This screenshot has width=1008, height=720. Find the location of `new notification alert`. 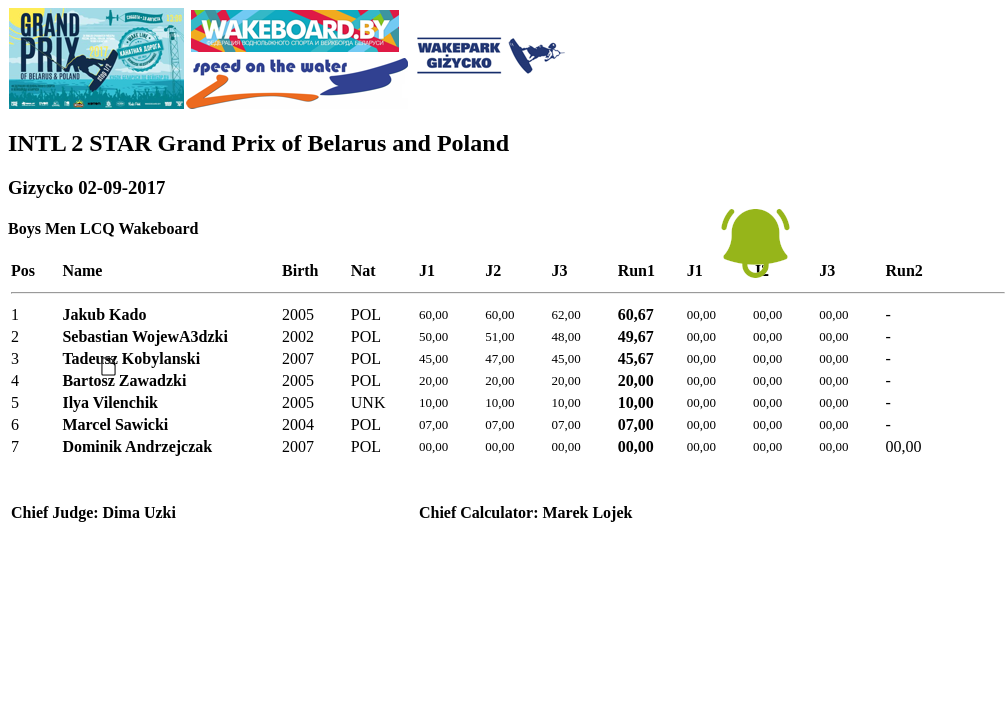

new notification alert is located at coordinates (755, 243).